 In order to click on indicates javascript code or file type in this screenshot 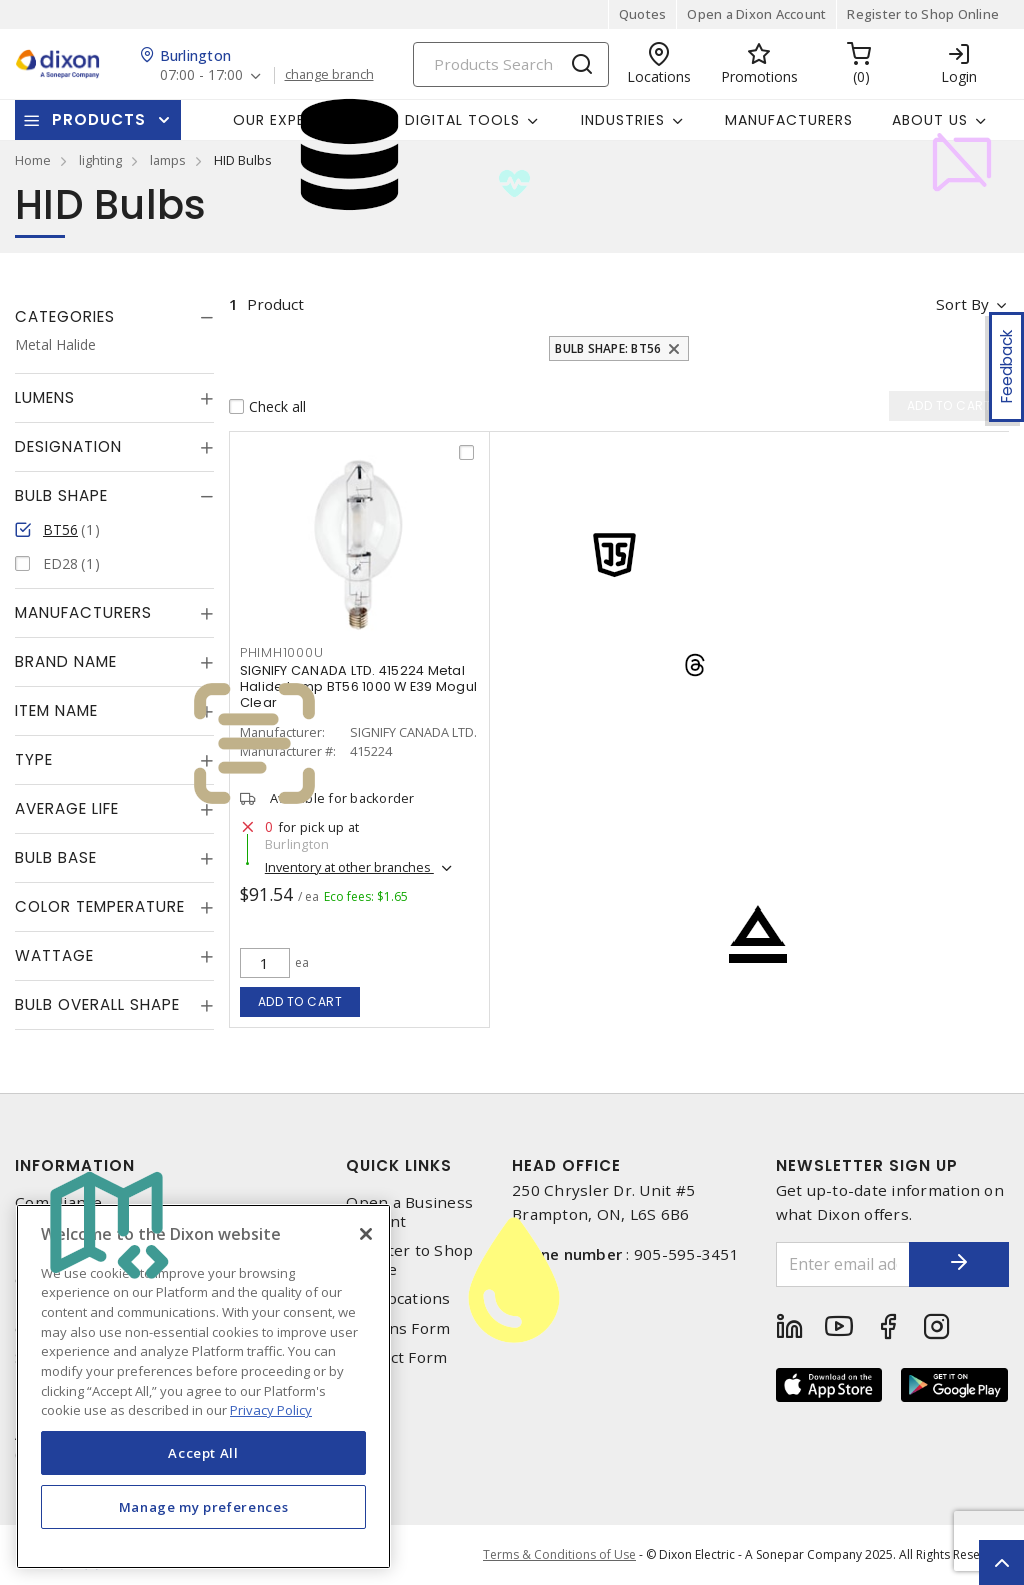, I will do `click(614, 554)`.